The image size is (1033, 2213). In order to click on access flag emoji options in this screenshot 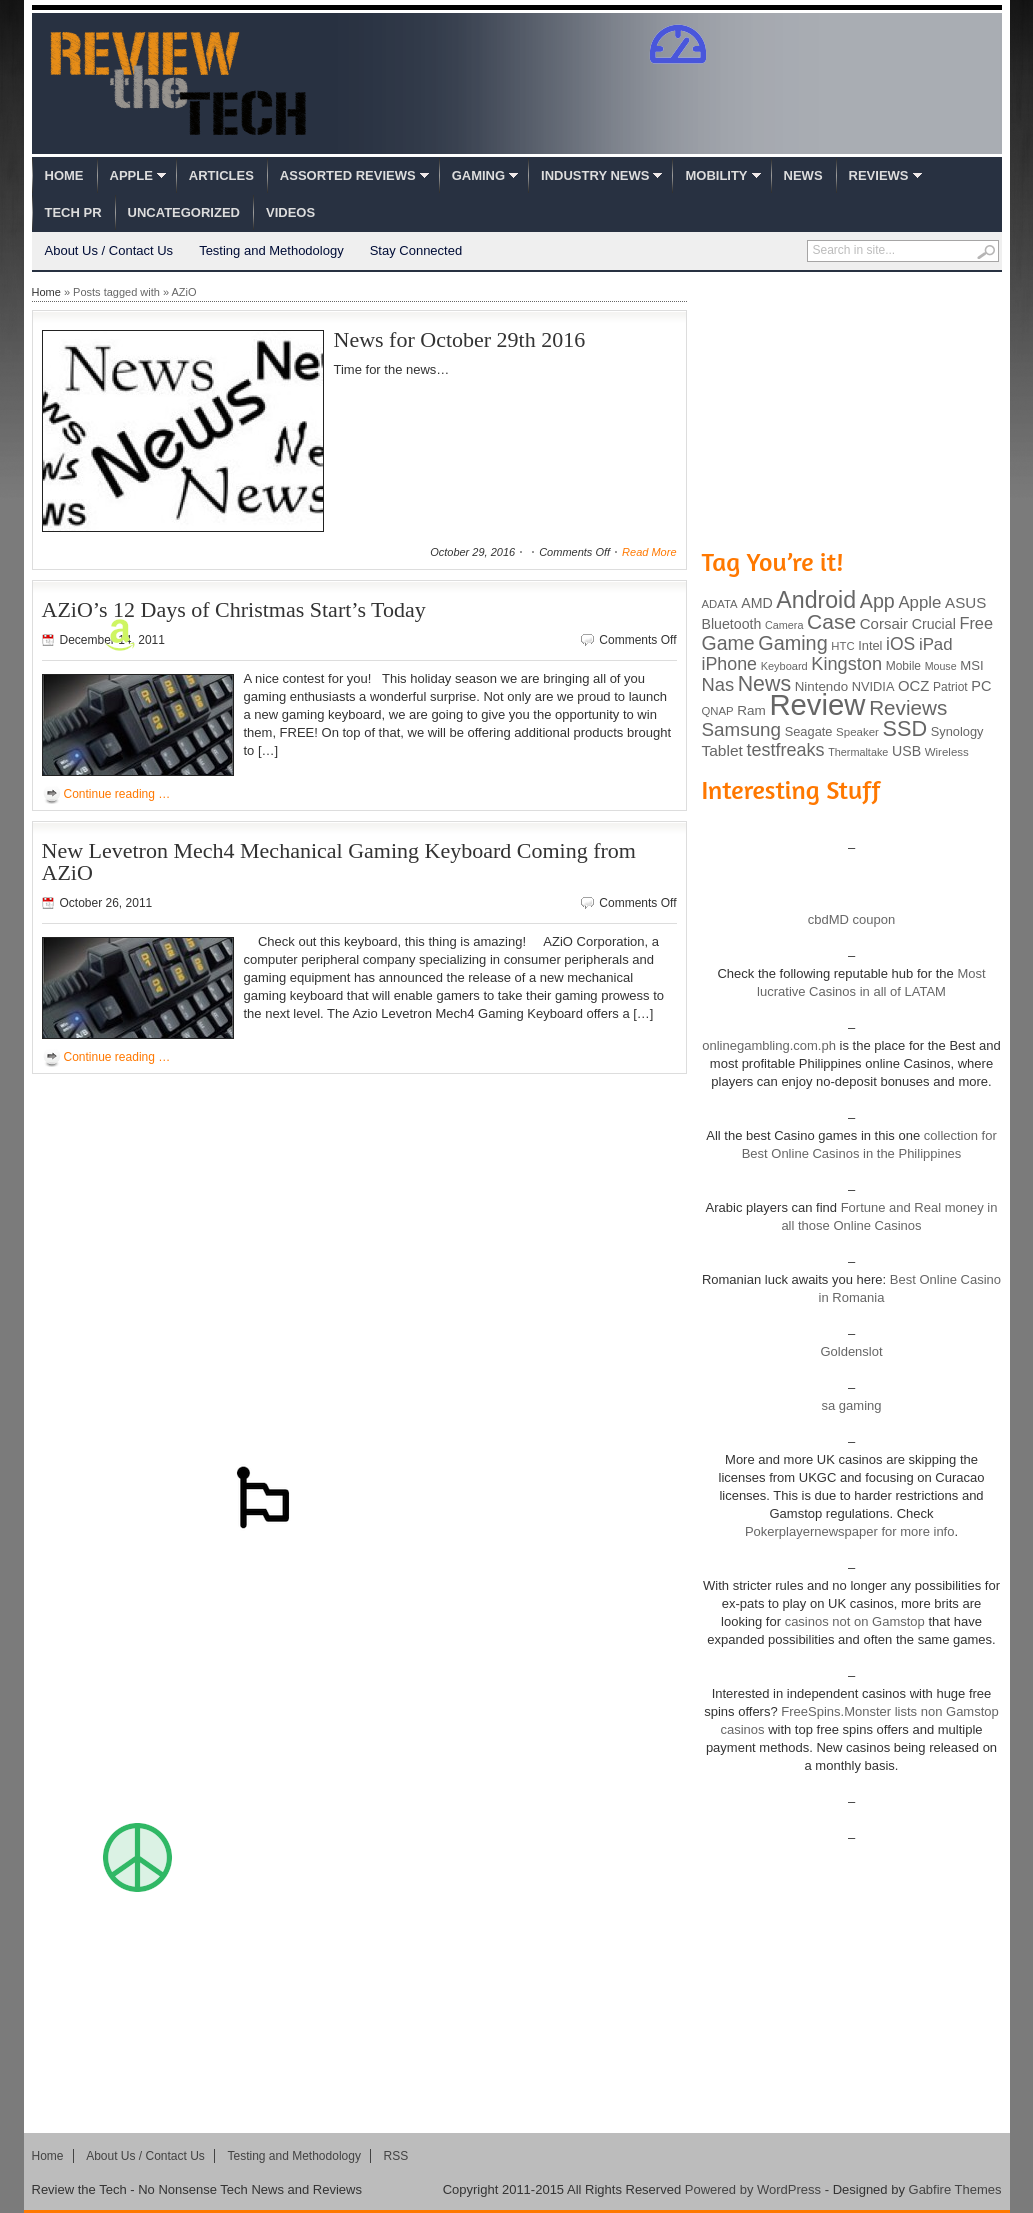, I will do `click(263, 1499)`.